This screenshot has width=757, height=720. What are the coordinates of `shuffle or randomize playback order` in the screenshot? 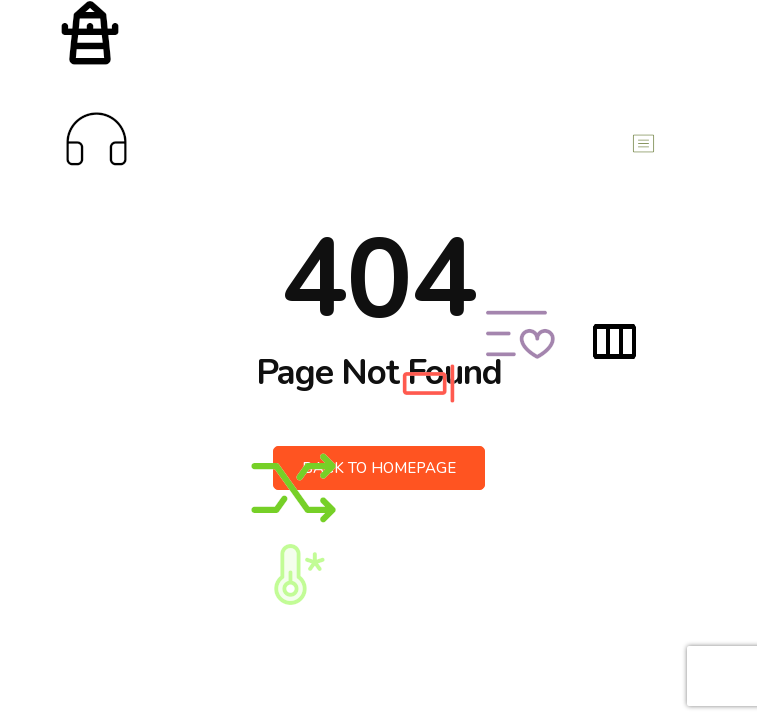 It's located at (292, 488).